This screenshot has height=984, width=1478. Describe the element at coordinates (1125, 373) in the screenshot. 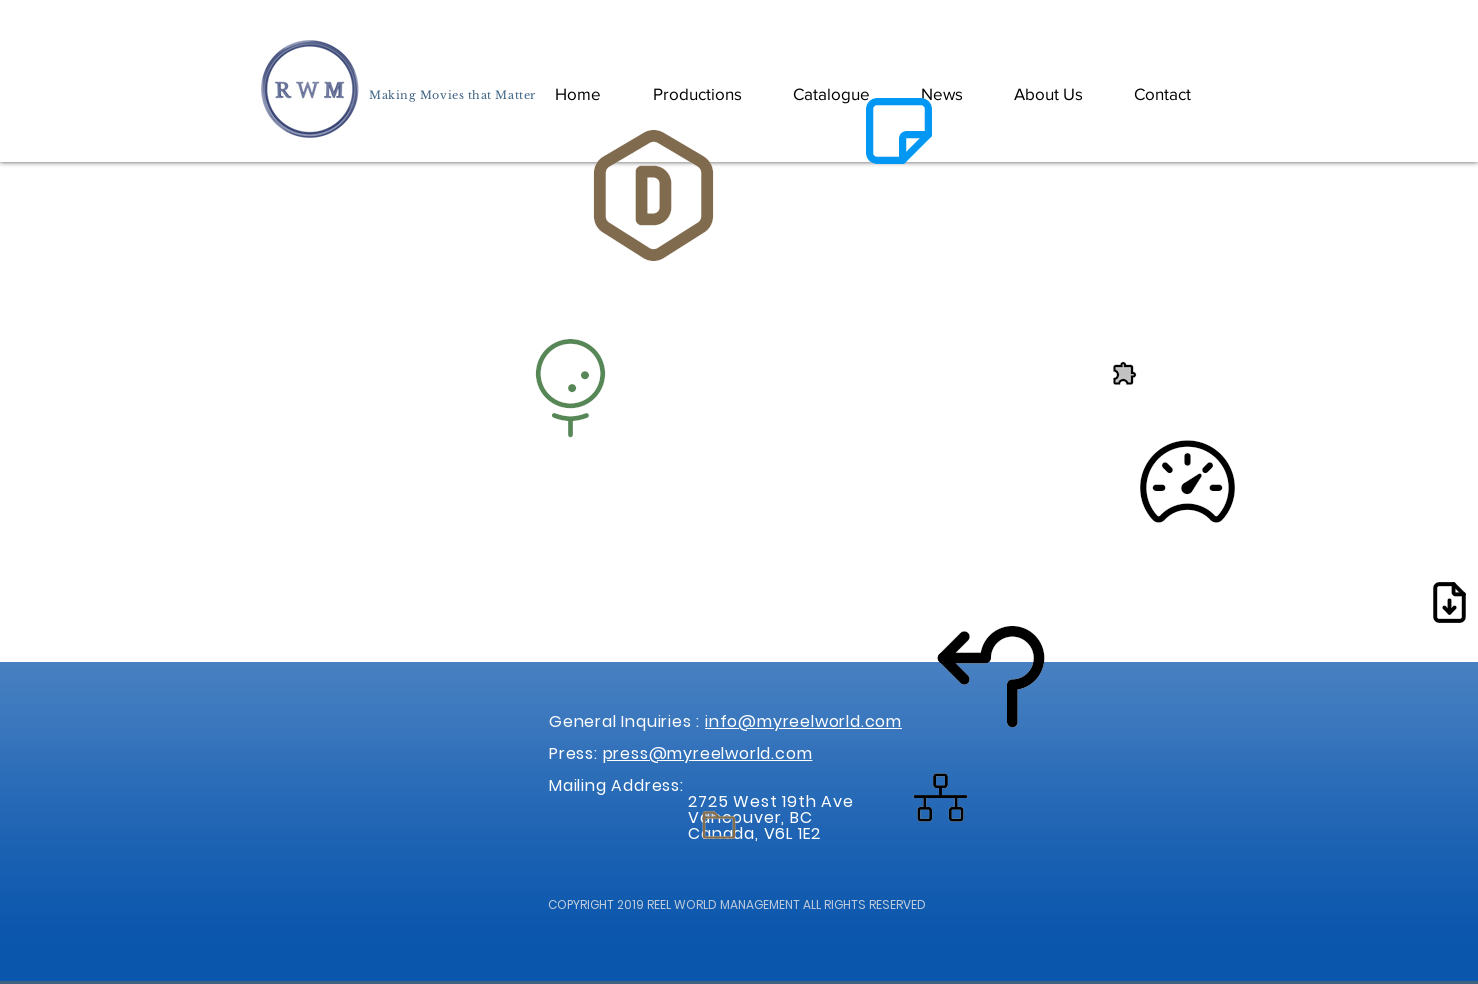

I see `access browser extensions or add-ons` at that location.